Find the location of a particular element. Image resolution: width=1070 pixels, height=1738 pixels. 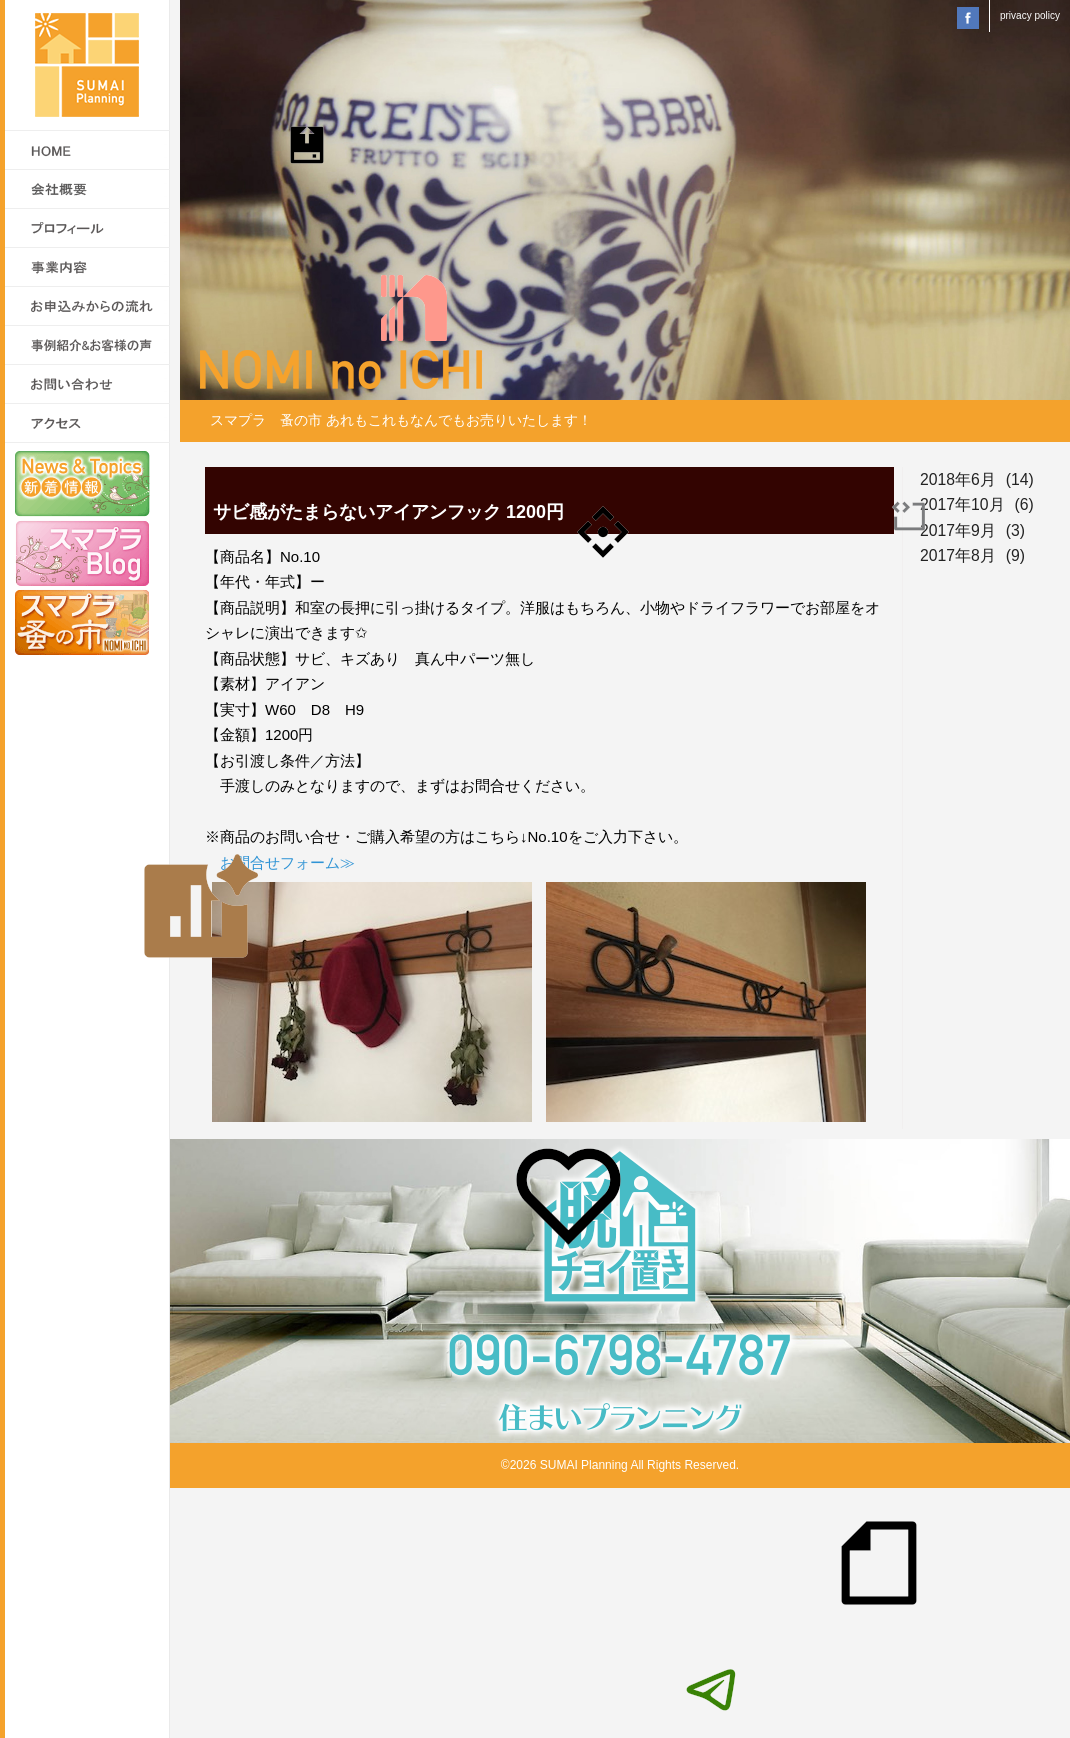

view or open a document is located at coordinates (879, 1563).